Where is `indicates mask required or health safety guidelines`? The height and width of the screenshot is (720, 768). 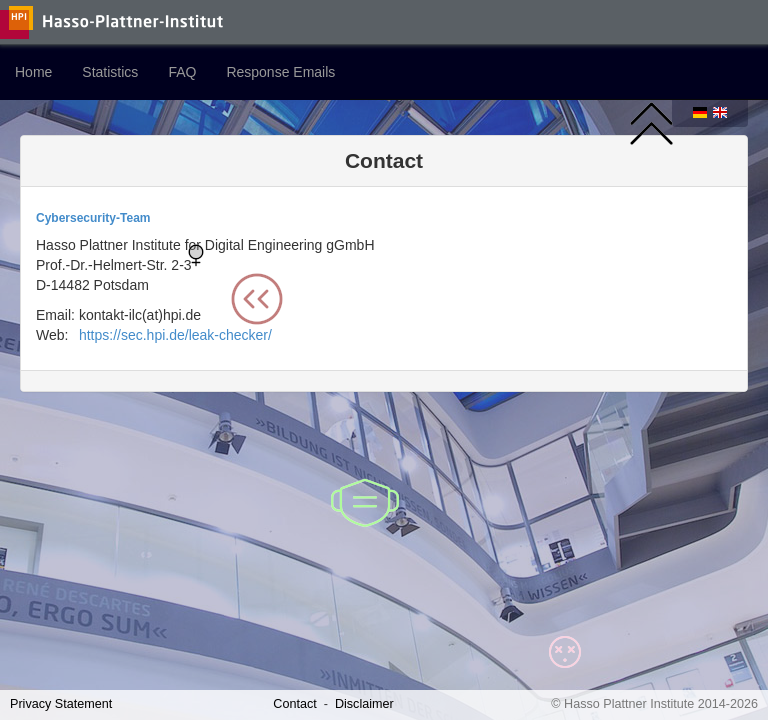
indicates mask required or health safety guidelines is located at coordinates (365, 504).